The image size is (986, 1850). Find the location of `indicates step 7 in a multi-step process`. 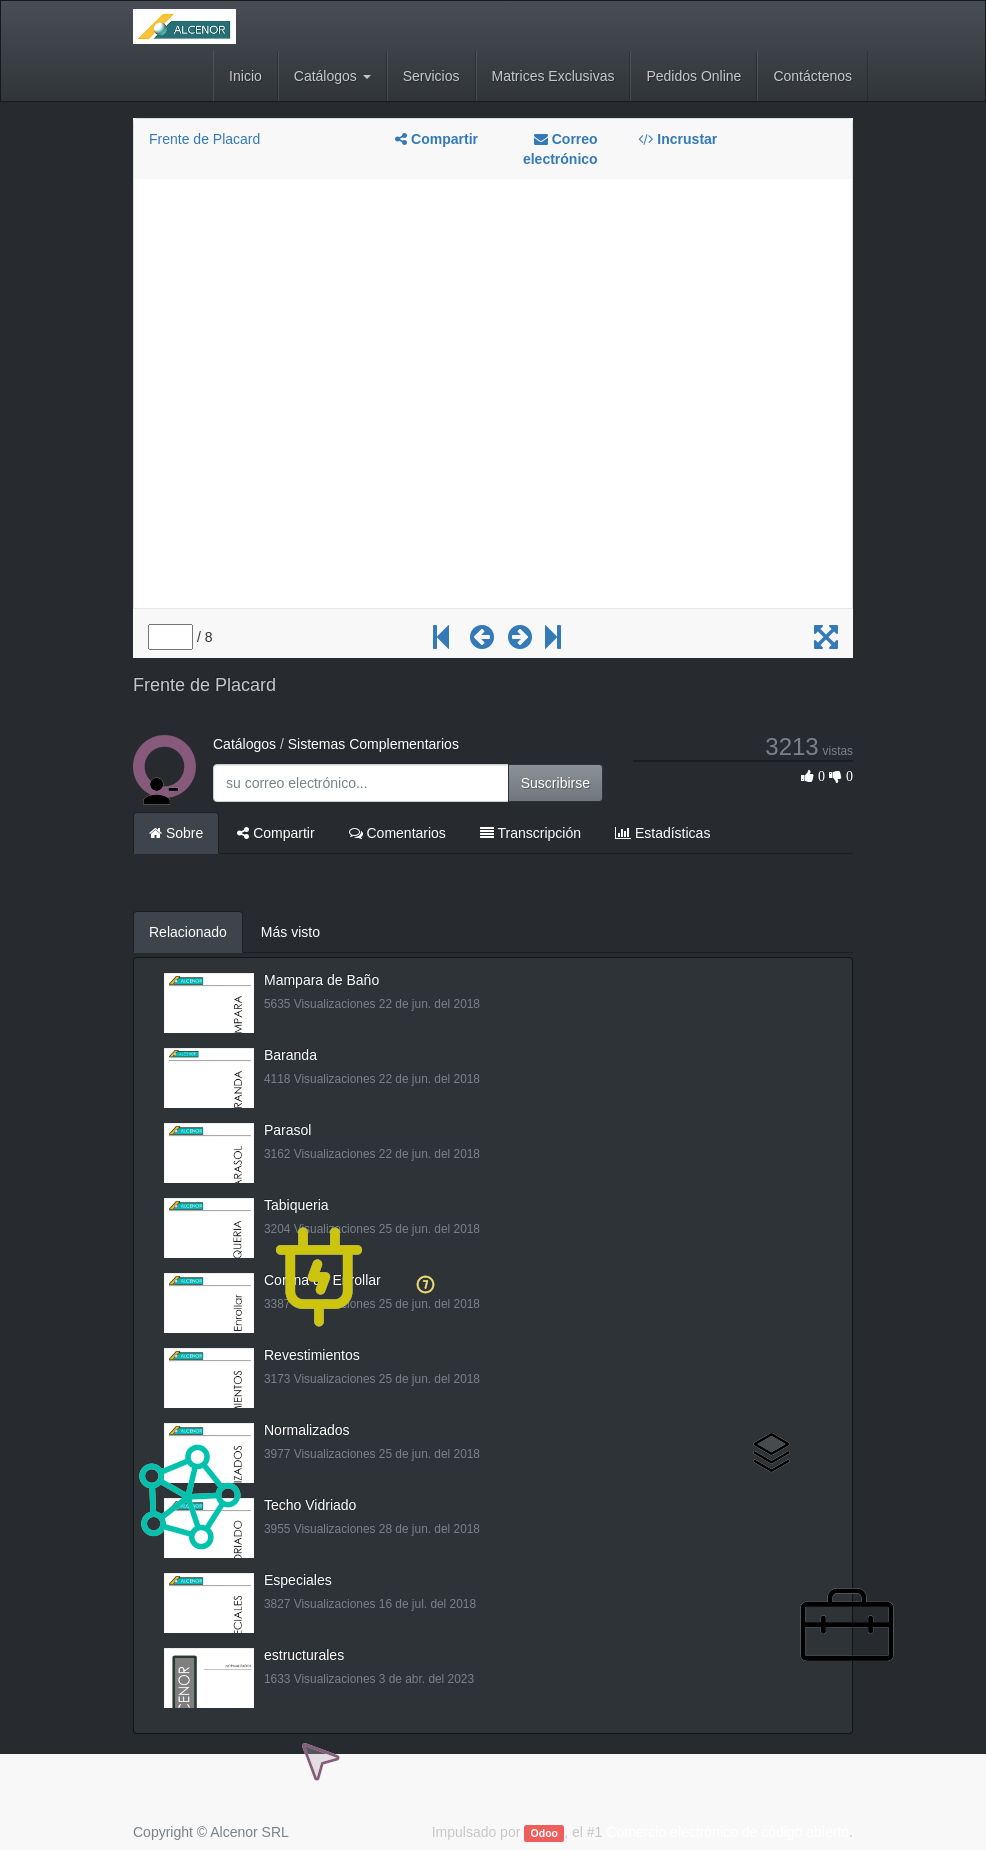

indicates step 7 in a multi-step process is located at coordinates (425, 1284).